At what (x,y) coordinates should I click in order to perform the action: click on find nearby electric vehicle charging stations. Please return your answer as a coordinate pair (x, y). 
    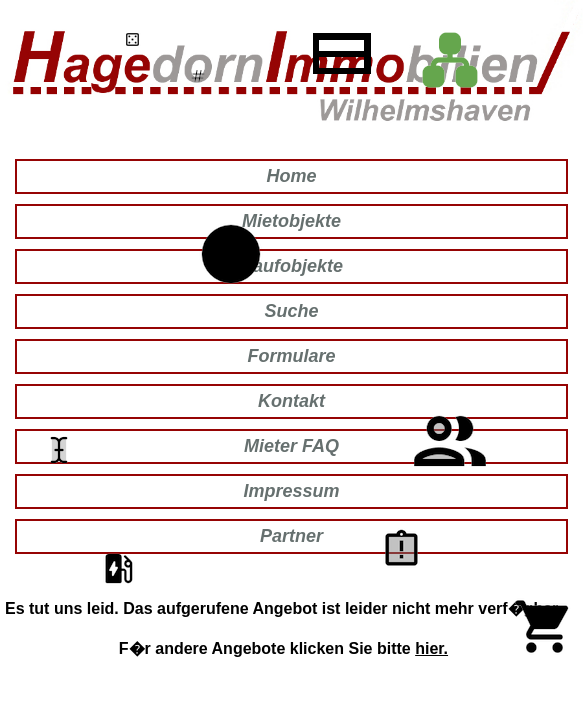
    Looking at the image, I should click on (118, 568).